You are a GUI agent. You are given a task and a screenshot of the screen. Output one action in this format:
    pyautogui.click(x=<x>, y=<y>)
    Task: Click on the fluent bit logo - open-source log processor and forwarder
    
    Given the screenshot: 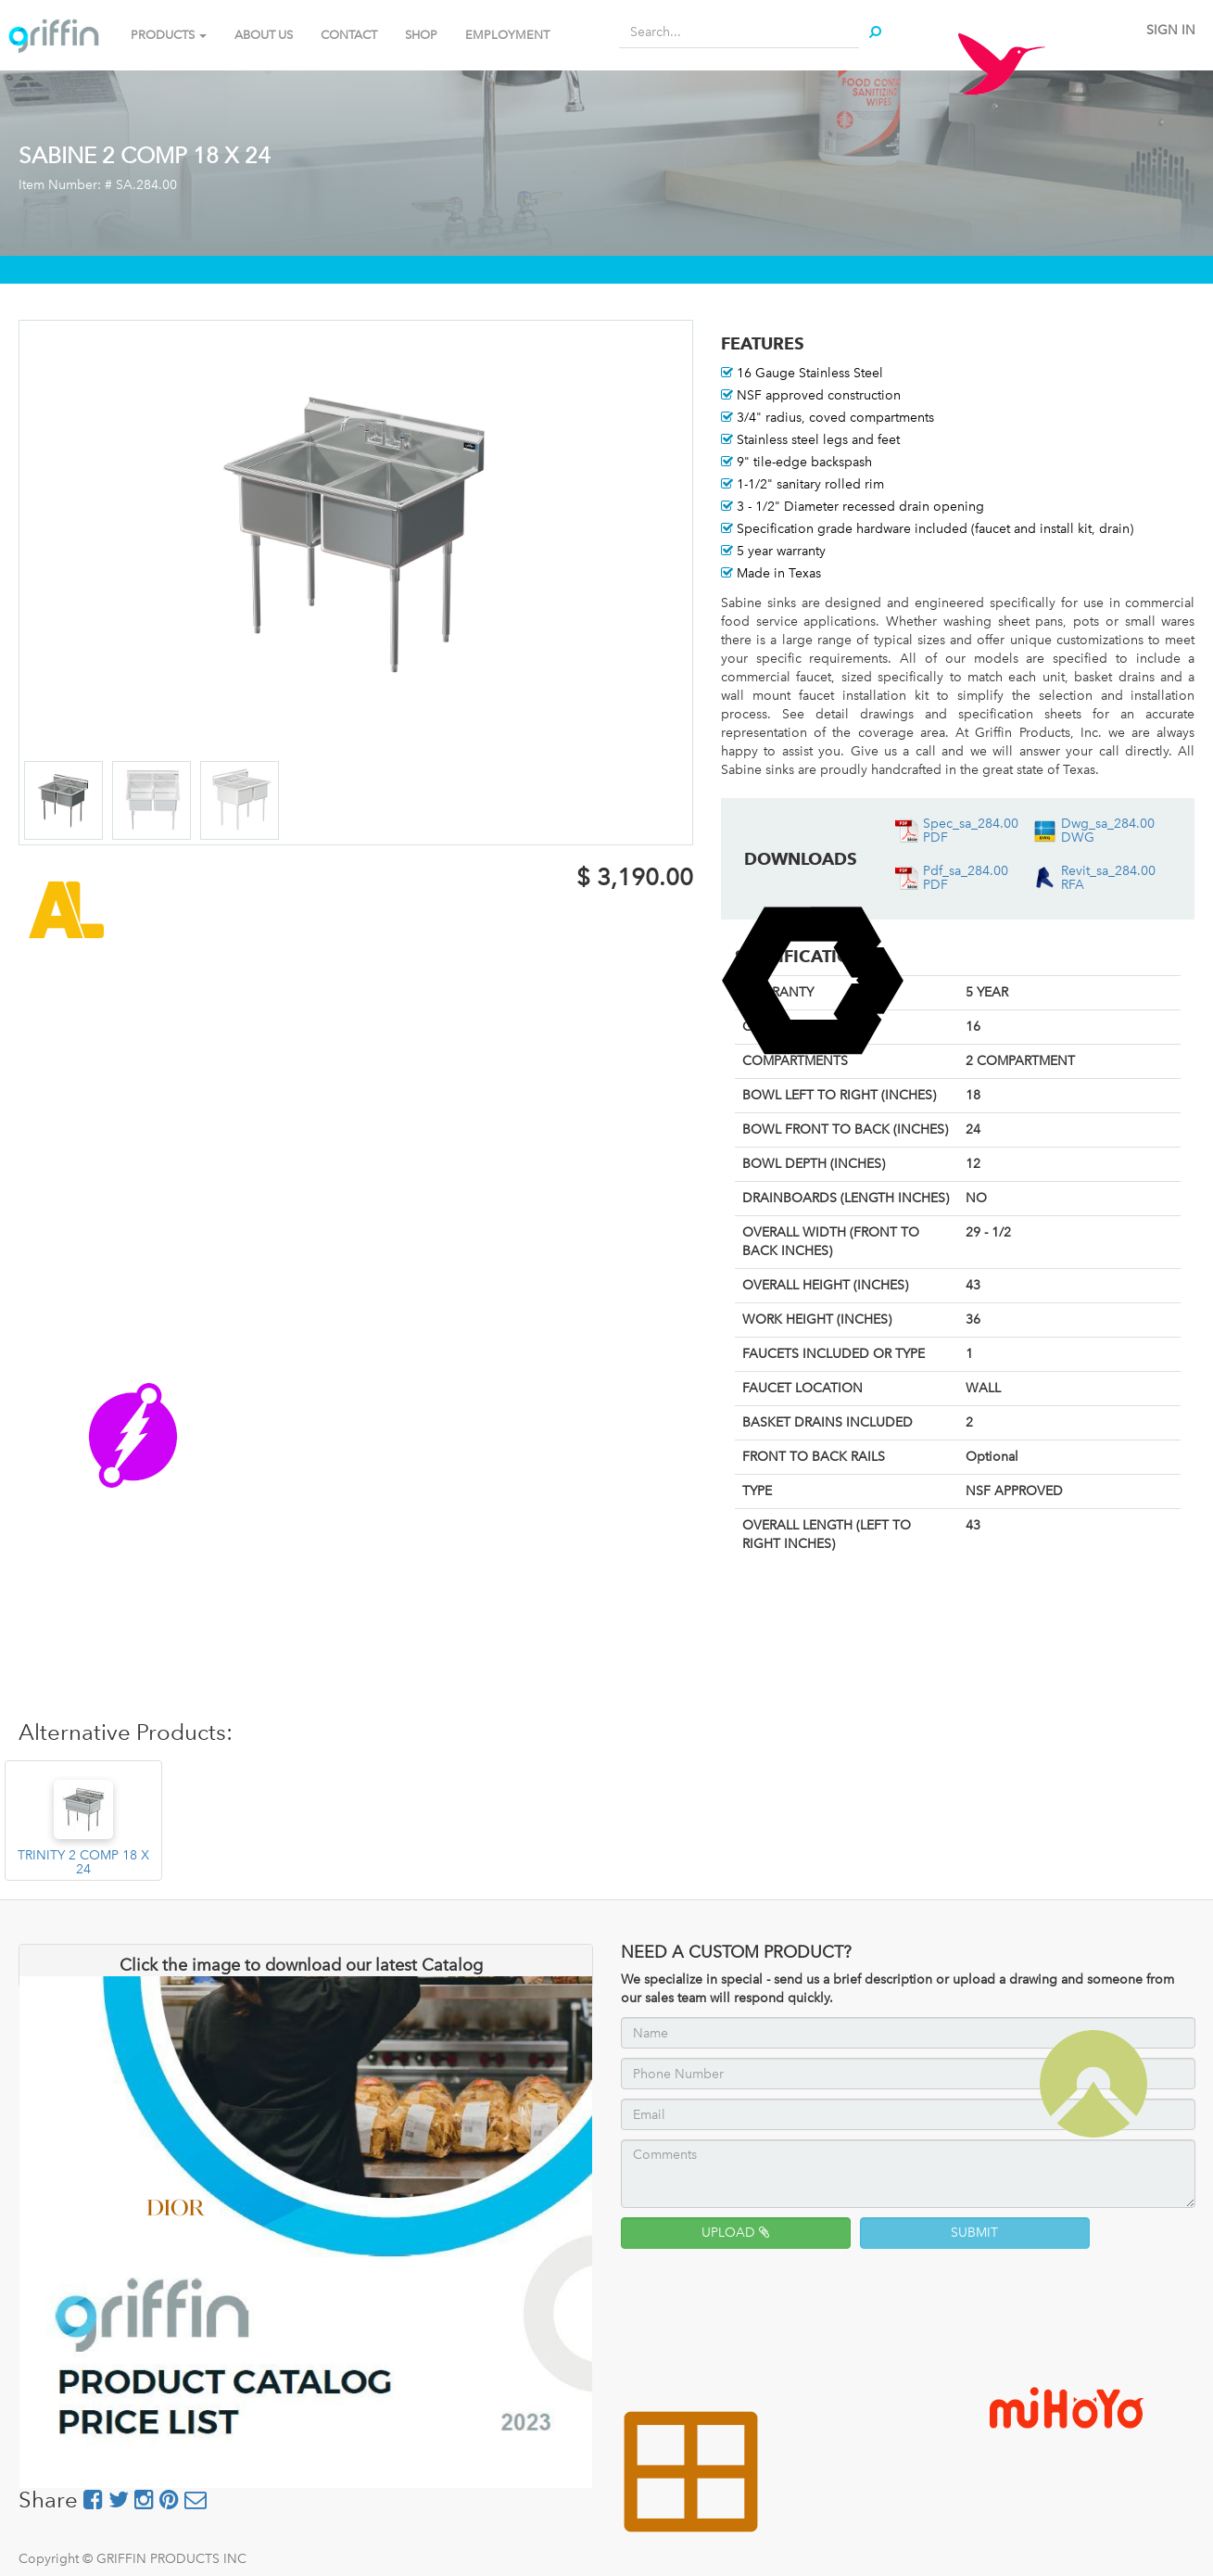 What is the action you would take?
    pyautogui.click(x=1002, y=64)
    